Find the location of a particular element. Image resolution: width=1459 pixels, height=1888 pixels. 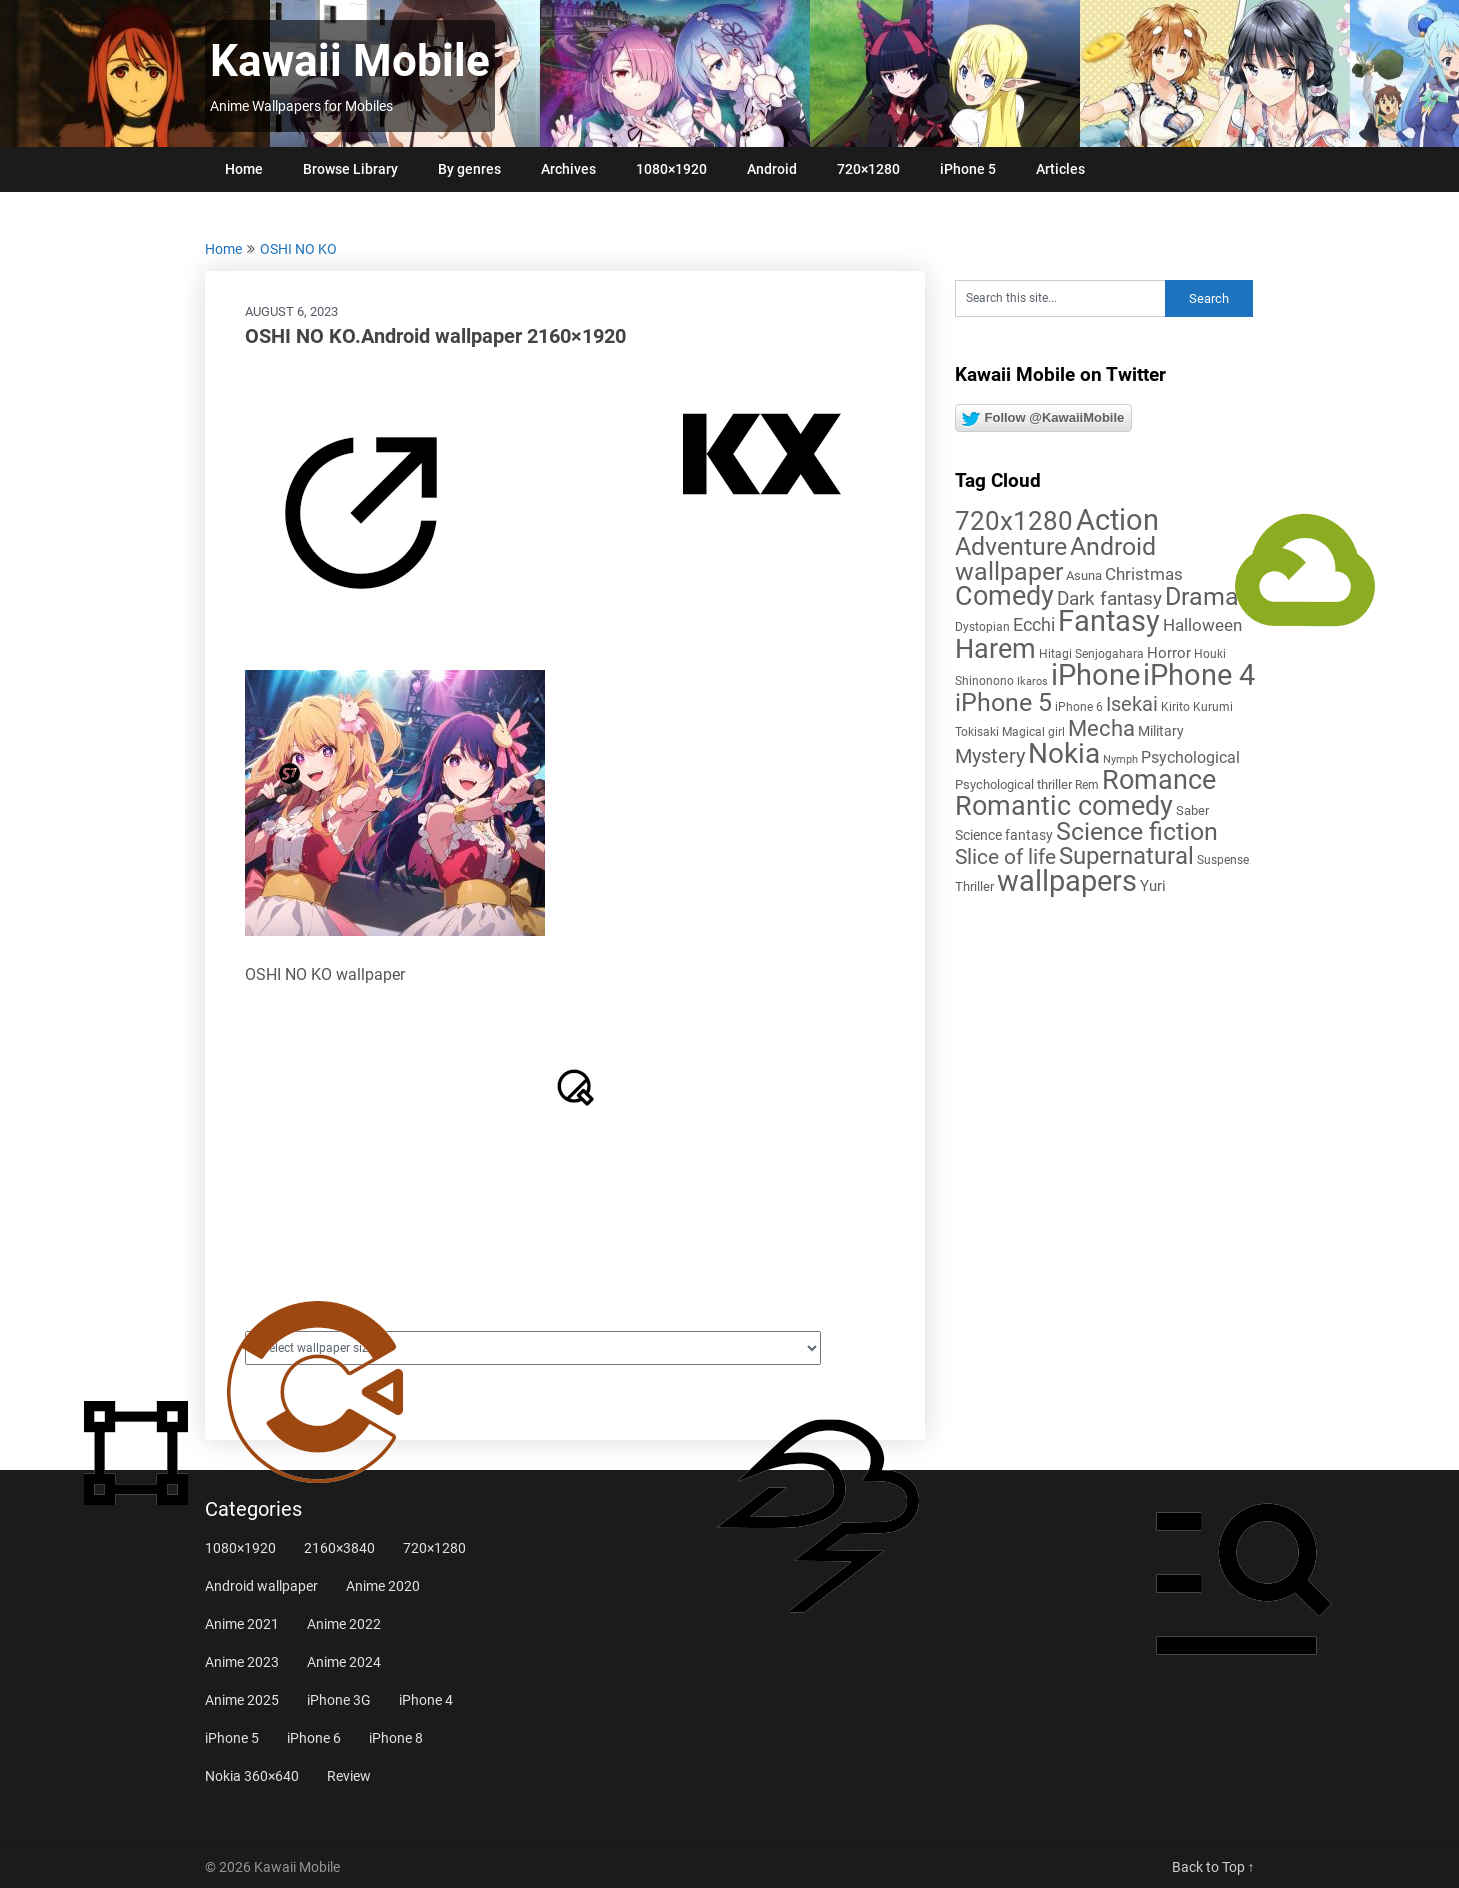

construct 3 game development software logo is located at coordinates (315, 1392).